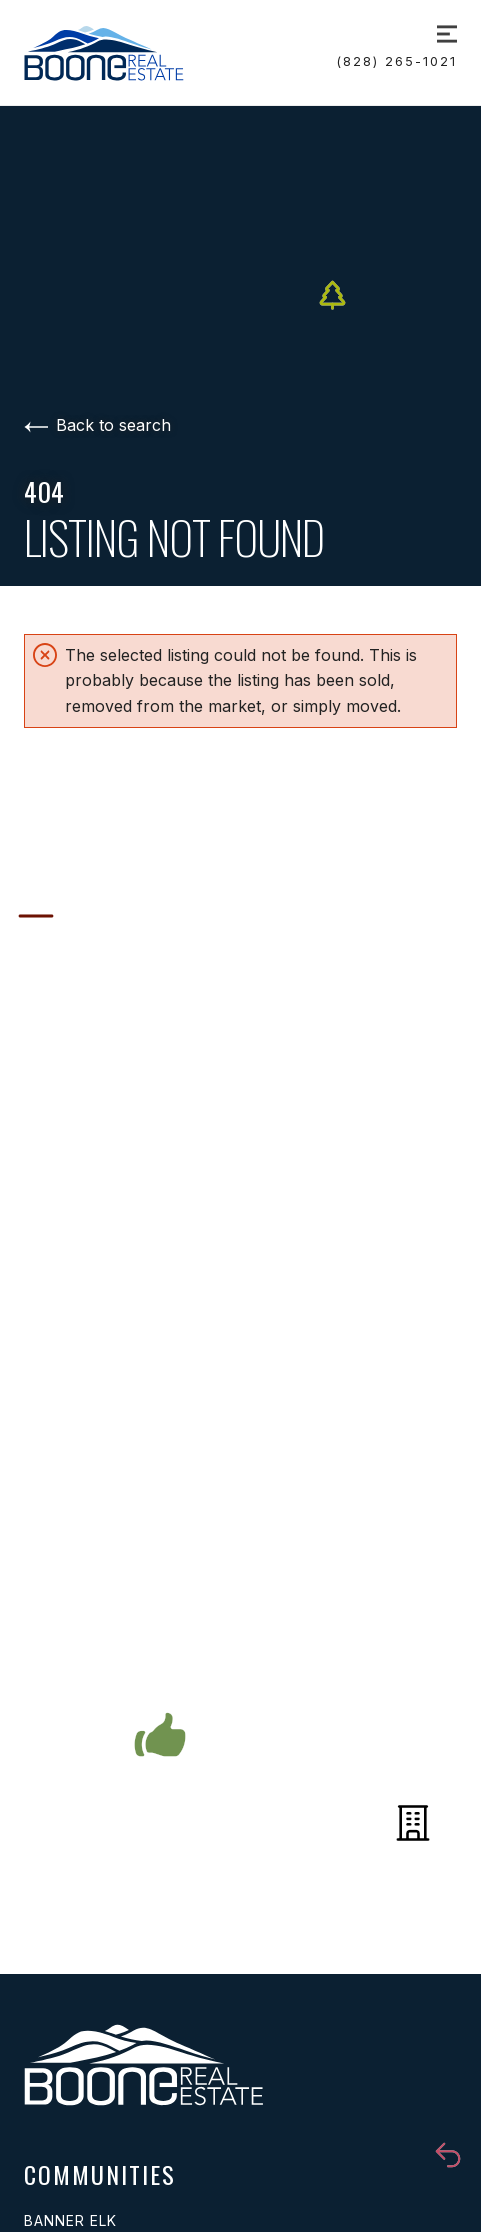  Describe the element at coordinates (332, 294) in the screenshot. I see `access nature or outdoor-related content` at that location.